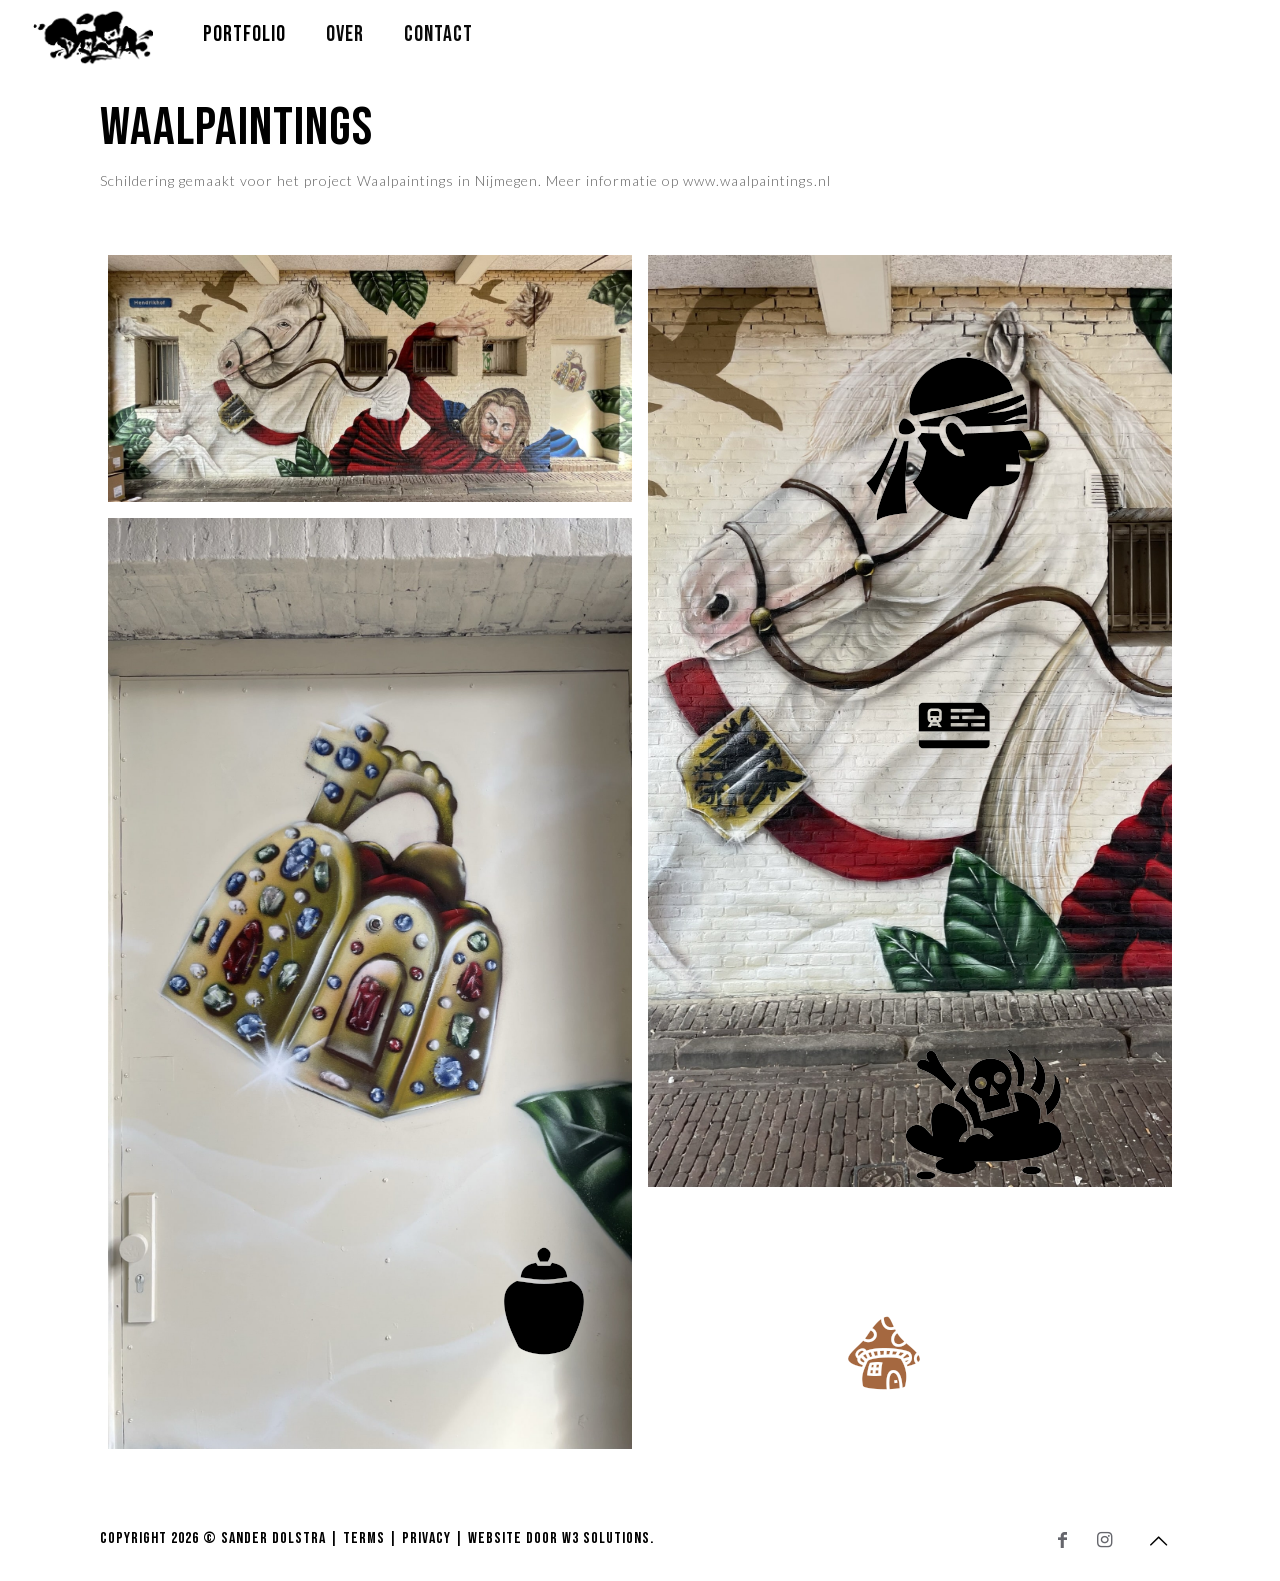  I want to click on access fairy tale or fantasy-themed game content, so click(884, 1353).